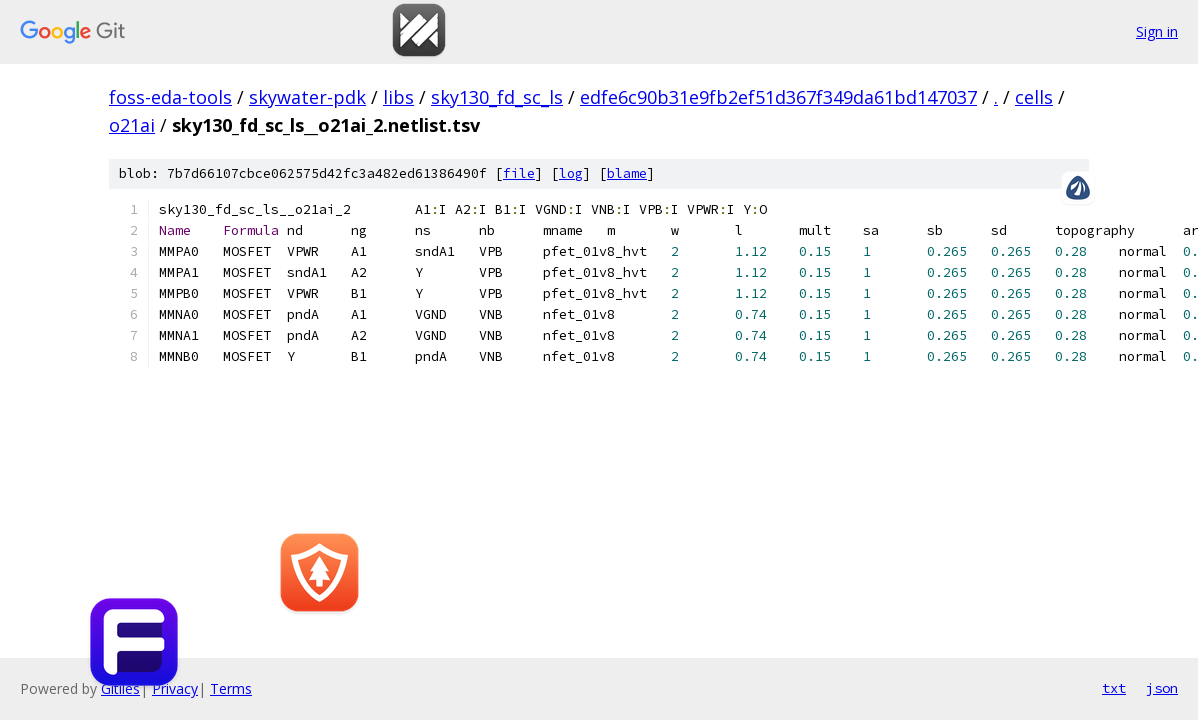 This screenshot has height=720, width=1198. Describe the element at coordinates (419, 30) in the screenshot. I see `launch Dota Underlords game` at that location.